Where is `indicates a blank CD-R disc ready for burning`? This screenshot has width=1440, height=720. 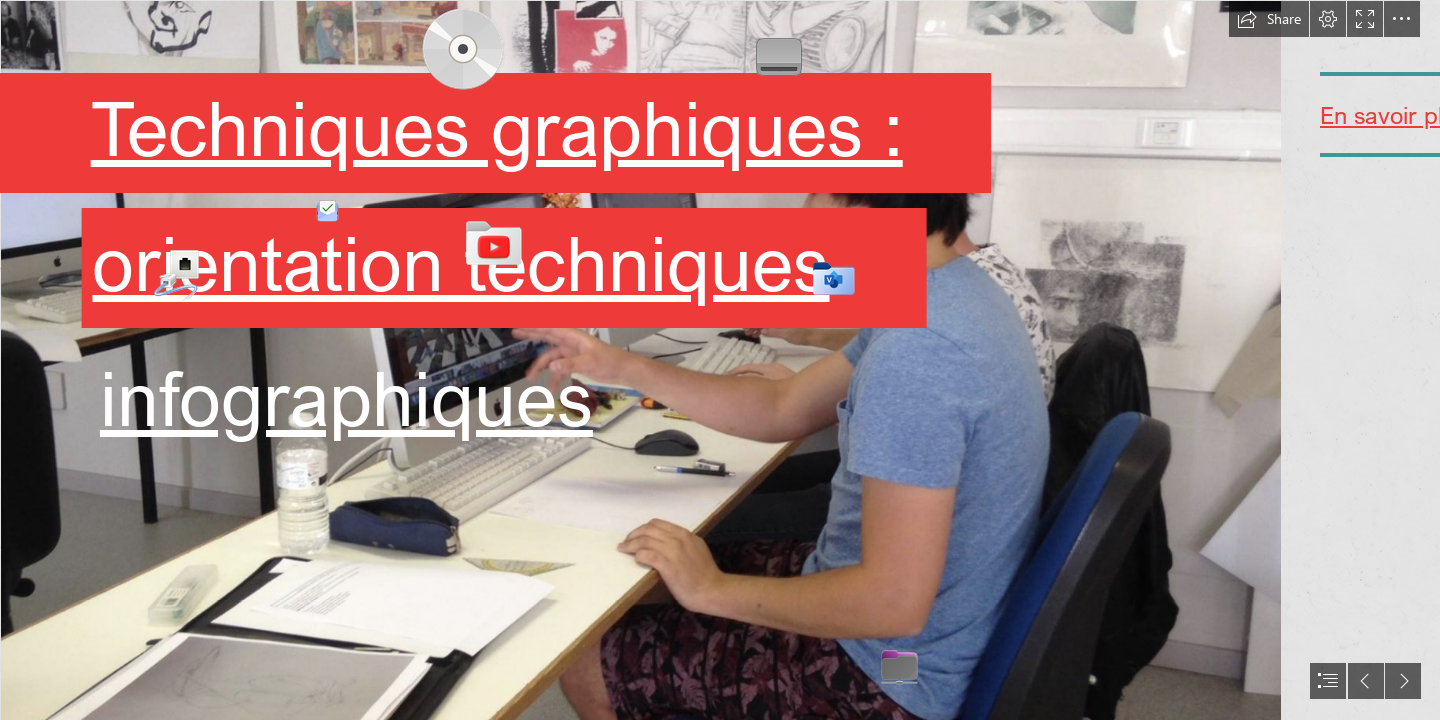
indicates a blank CD-R disc ready for burning is located at coordinates (463, 49).